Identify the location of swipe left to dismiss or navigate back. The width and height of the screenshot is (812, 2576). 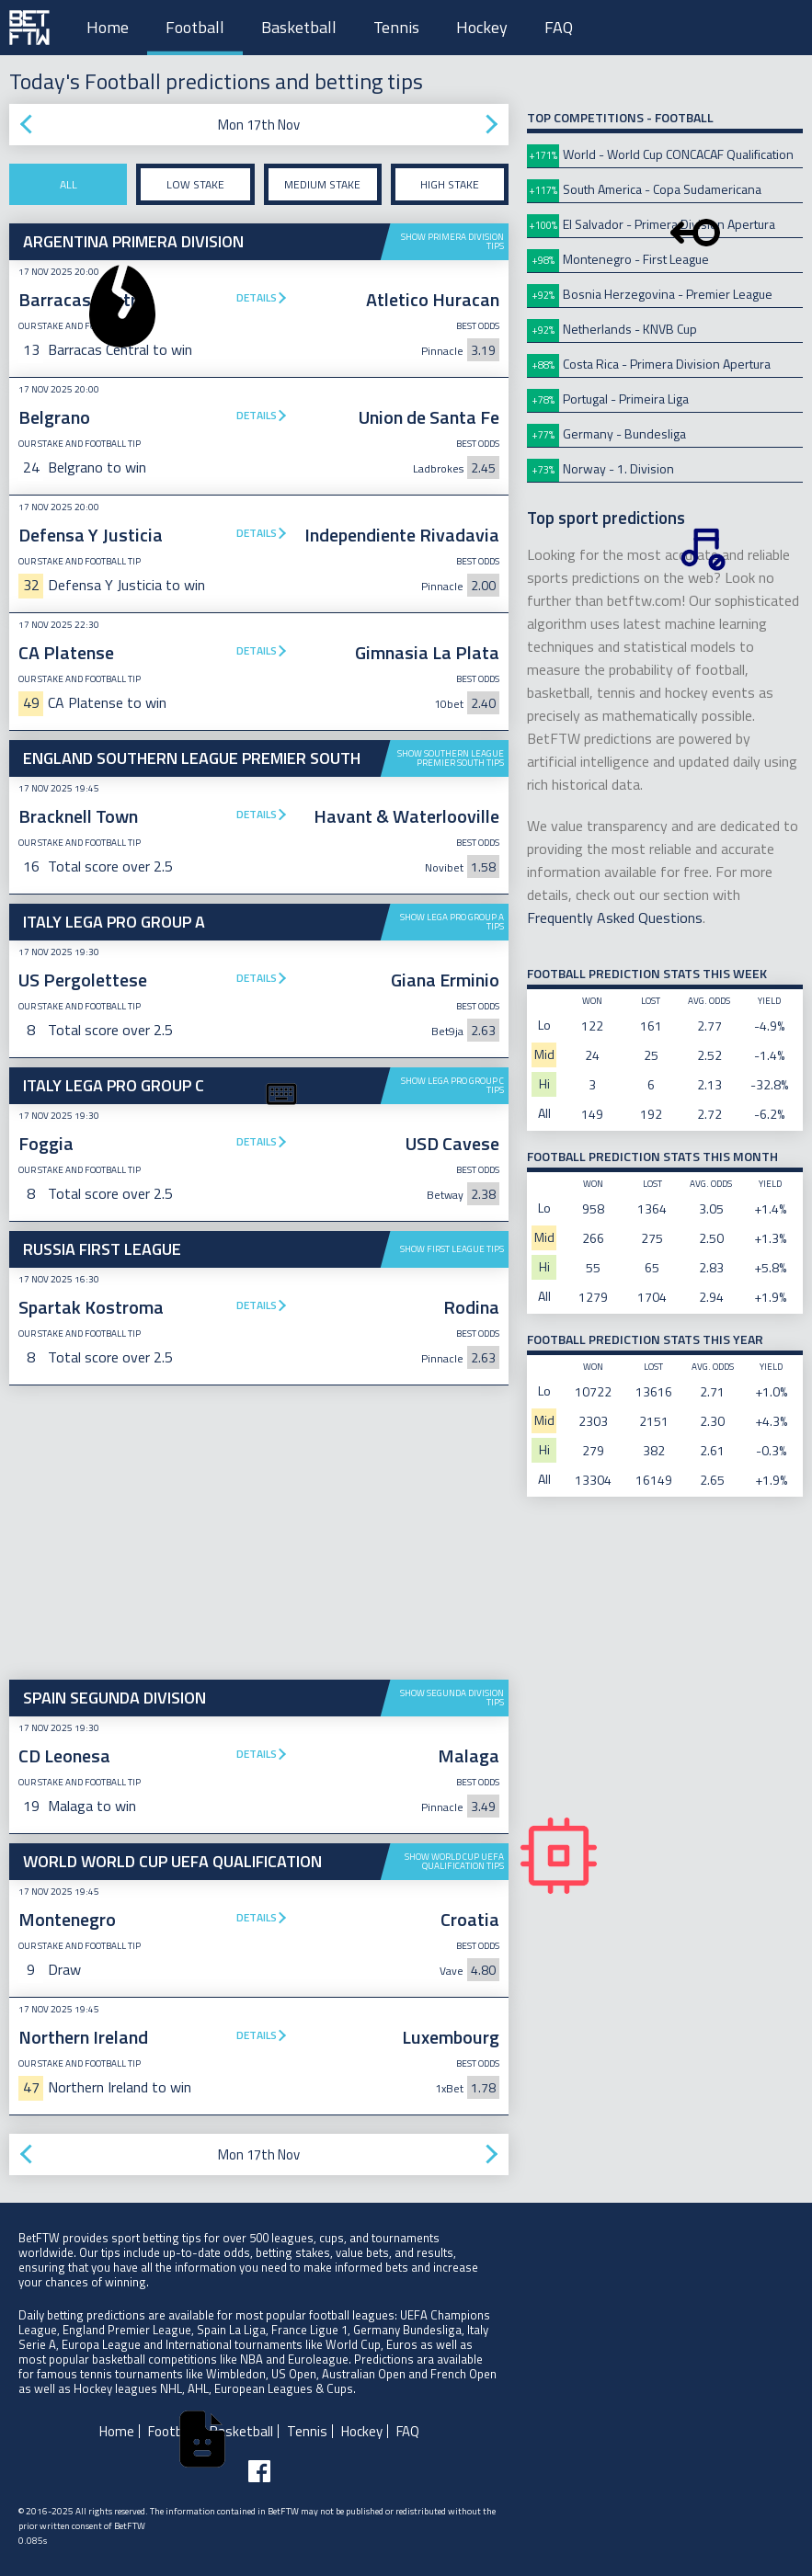
(695, 233).